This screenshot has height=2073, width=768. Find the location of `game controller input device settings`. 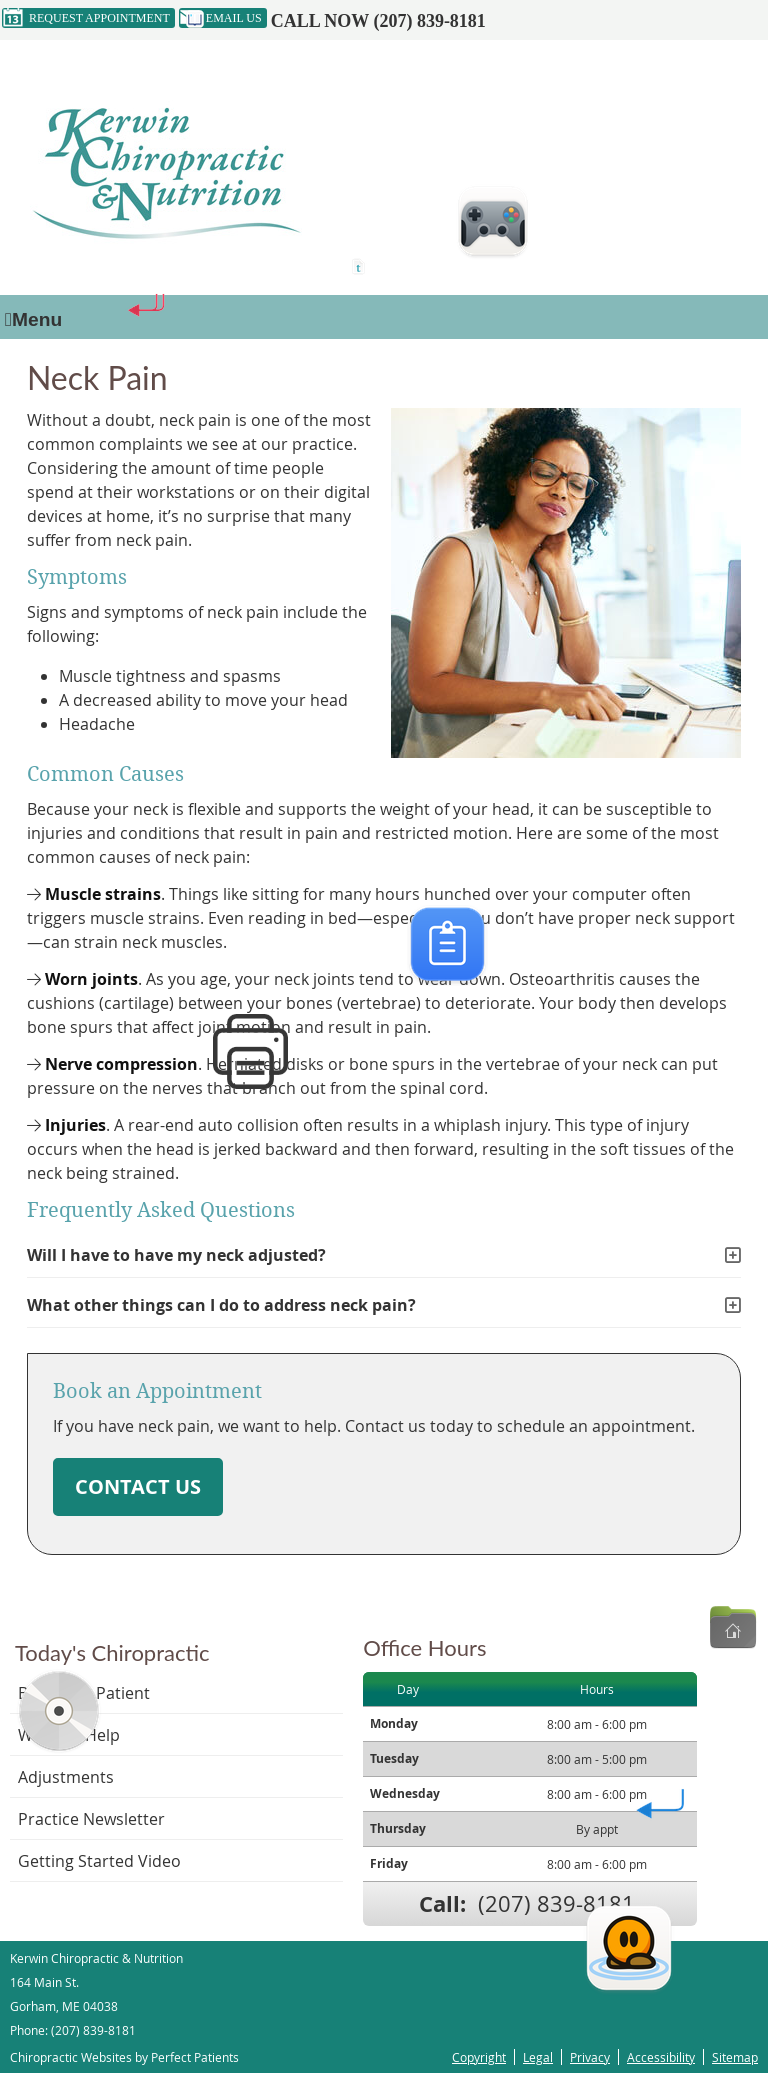

game controller input device settings is located at coordinates (493, 221).